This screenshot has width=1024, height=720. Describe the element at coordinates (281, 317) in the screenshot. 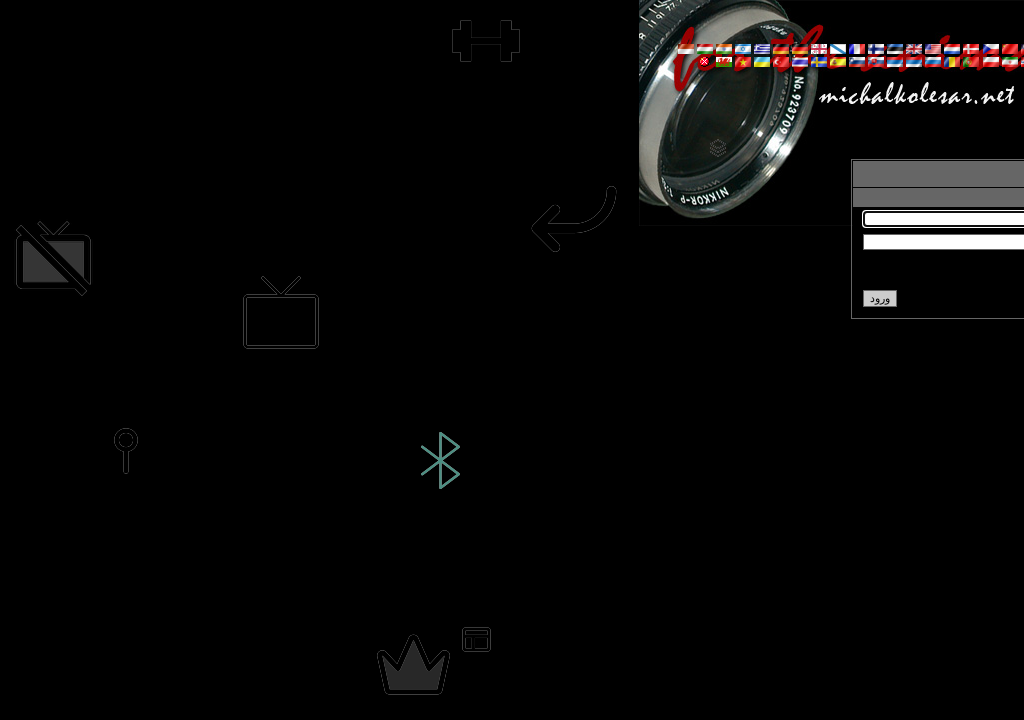

I see `access tv or video streaming content` at that location.